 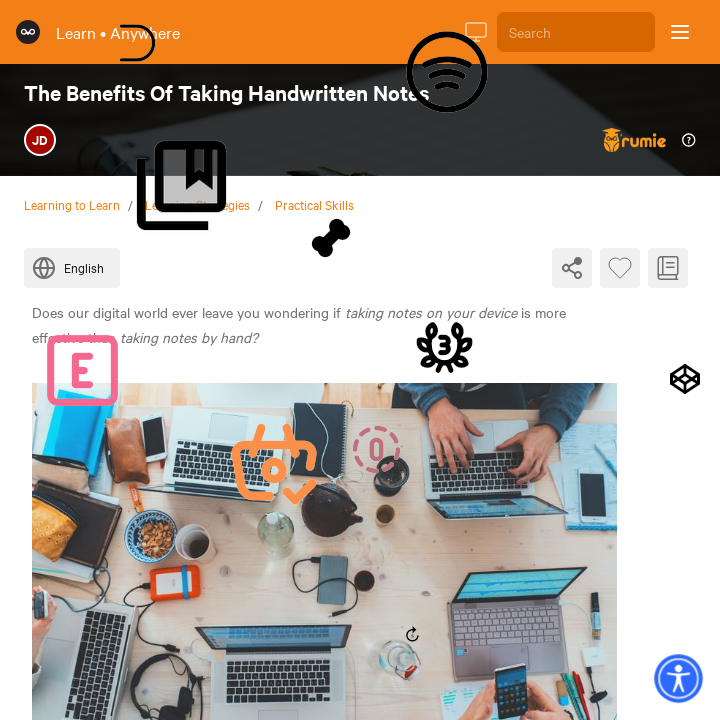 What do you see at coordinates (82, 370) in the screenshot?
I see `indicates an "E" rating or classification` at bounding box center [82, 370].